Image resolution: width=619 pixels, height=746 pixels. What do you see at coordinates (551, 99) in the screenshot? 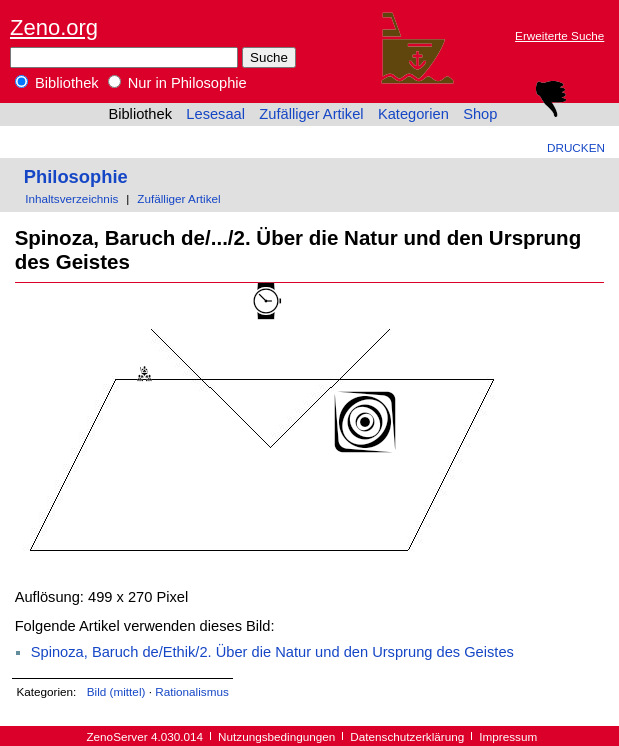
I see `dislike or downvote content` at bounding box center [551, 99].